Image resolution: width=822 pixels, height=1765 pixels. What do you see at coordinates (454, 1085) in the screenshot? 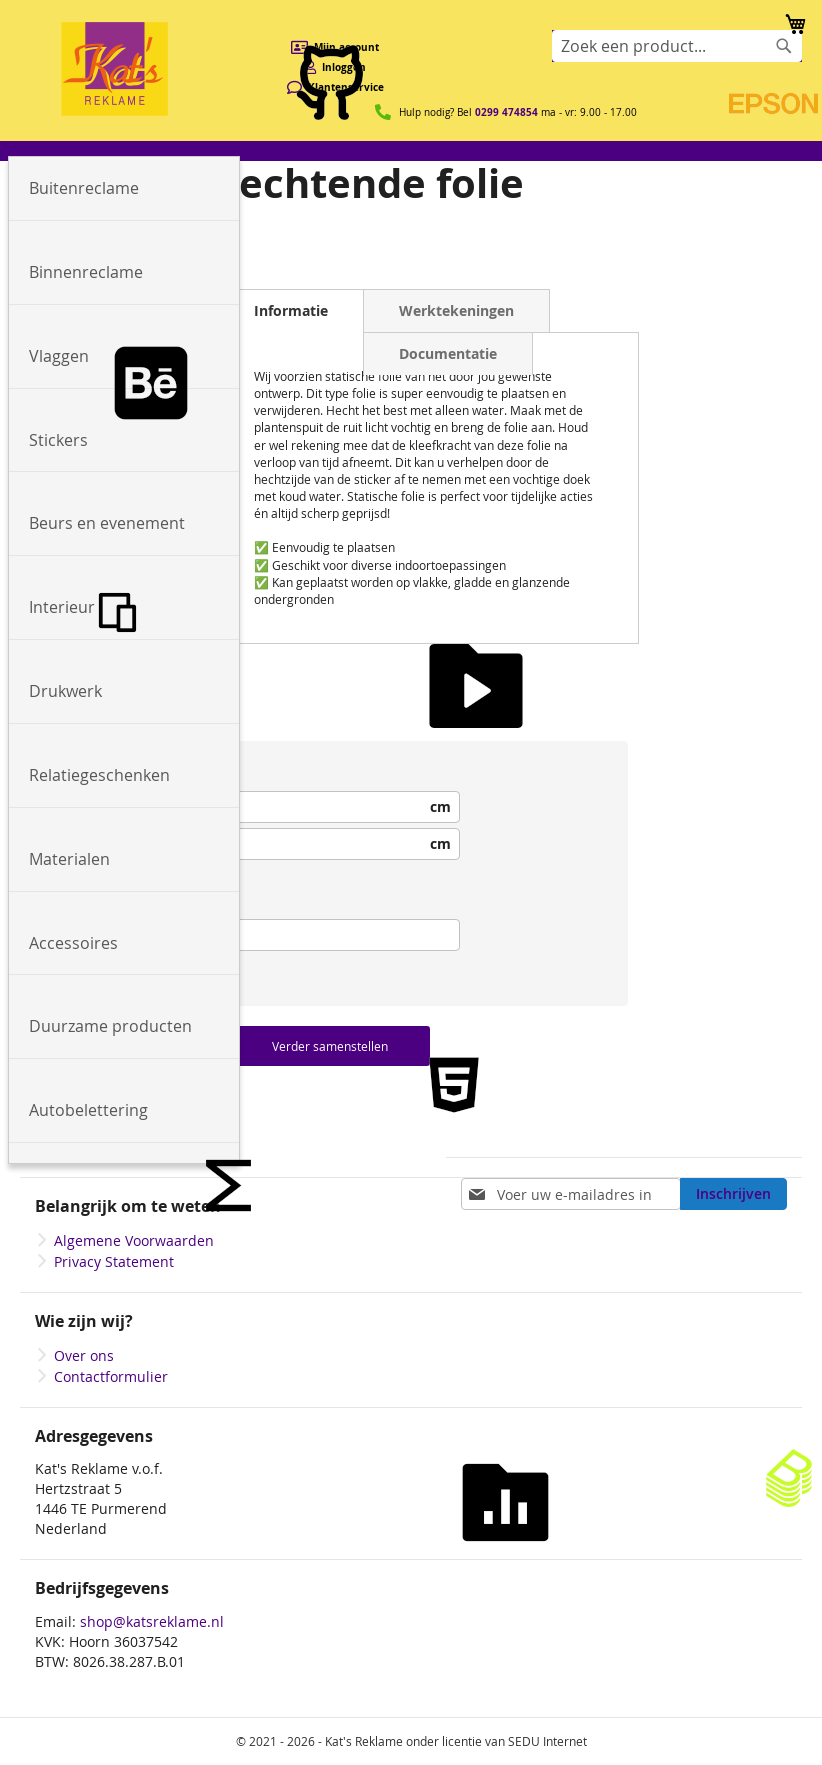
I see `indicates HTML5 technology or web development` at bounding box center [454, 1085].